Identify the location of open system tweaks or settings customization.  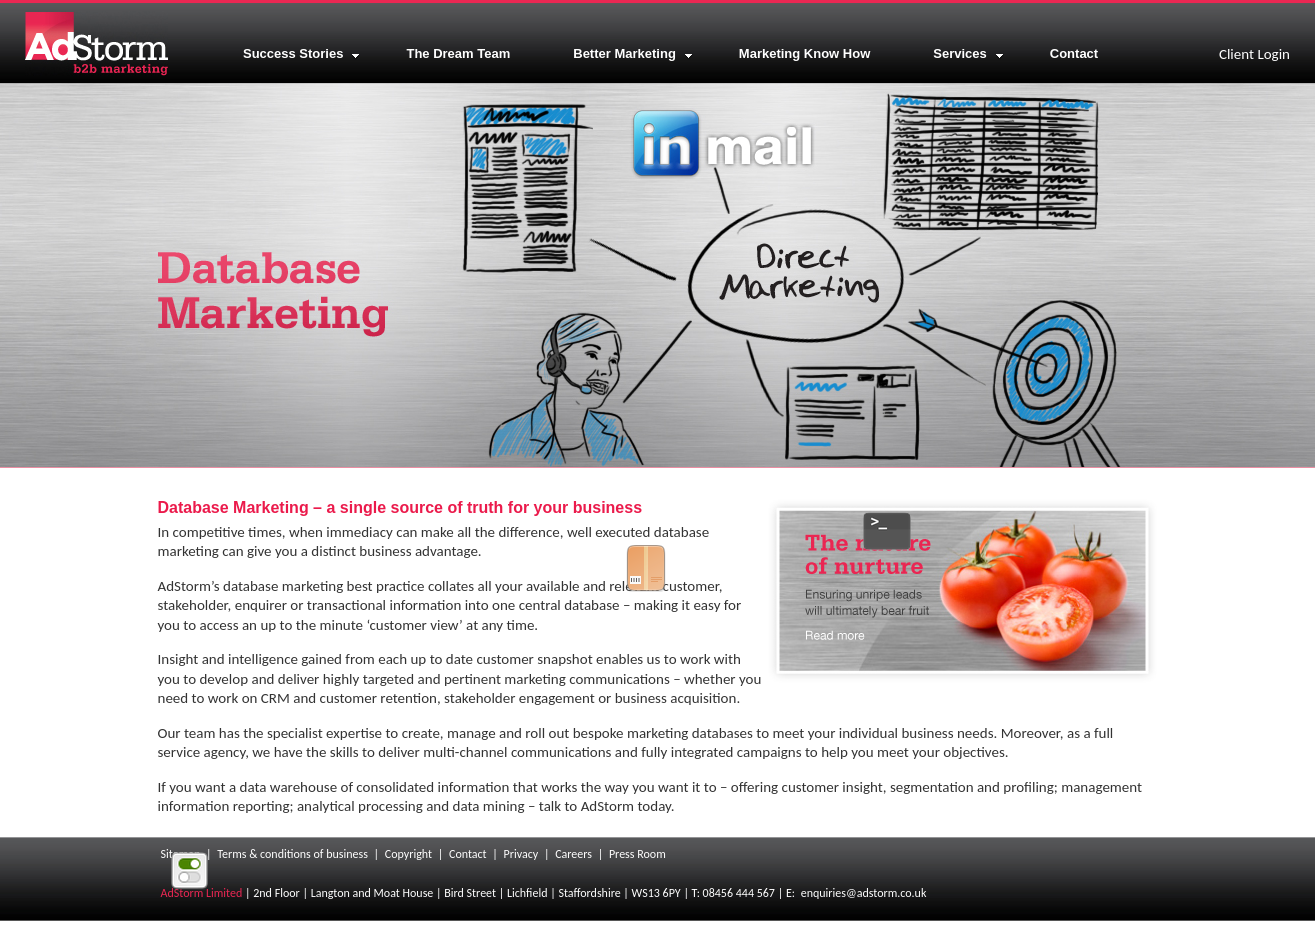
(189, 870).